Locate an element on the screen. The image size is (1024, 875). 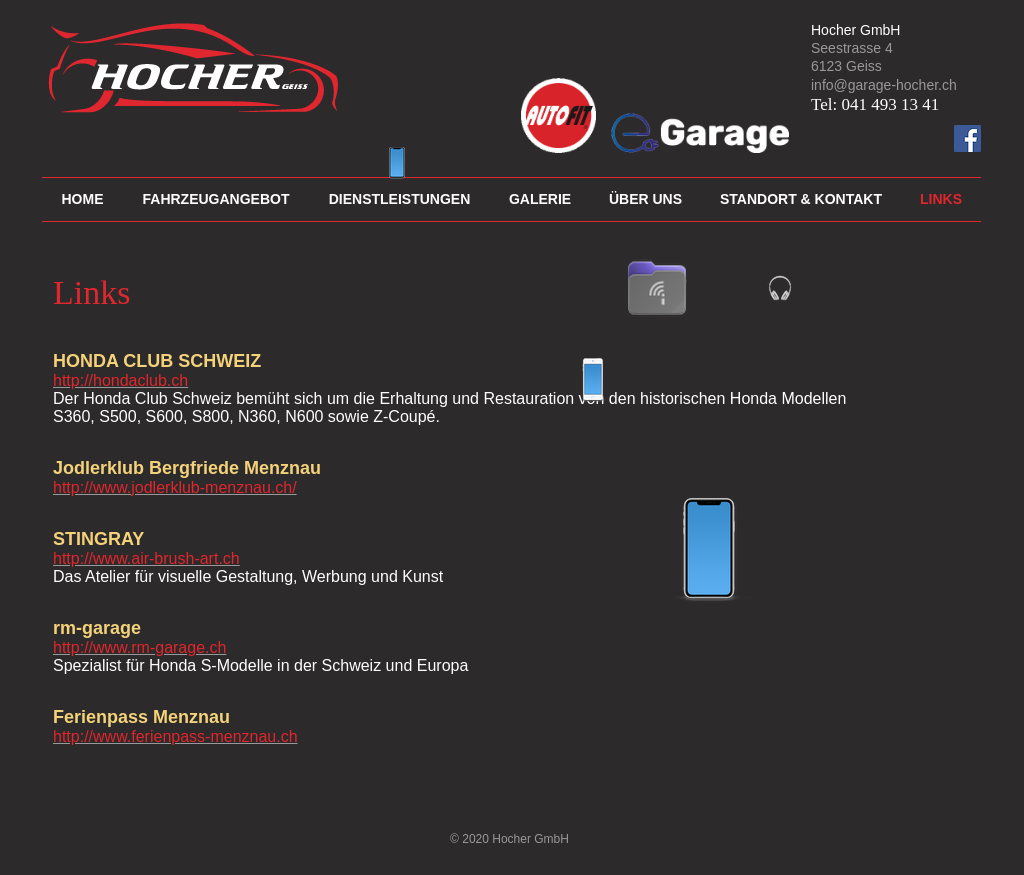
represents a connected iPhone 11 device is located at coordinates (397, 163).